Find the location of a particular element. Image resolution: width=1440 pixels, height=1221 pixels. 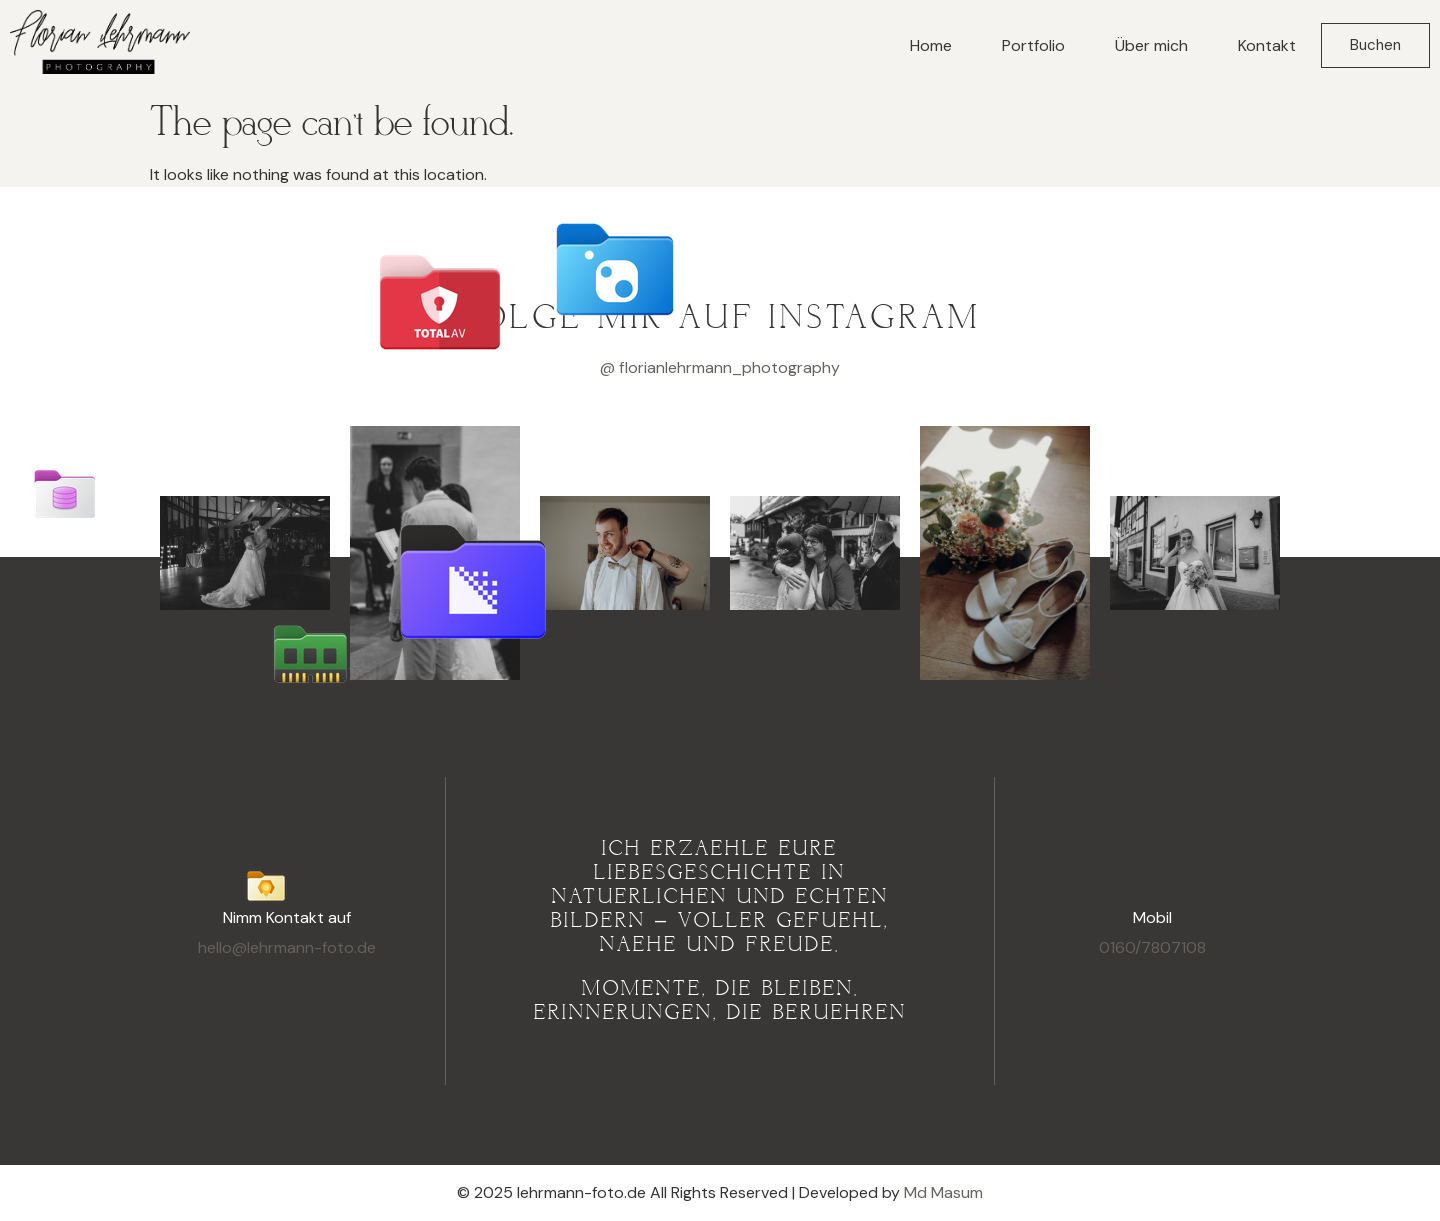

open folder containing Adobe Media Encoder files is located at coordinates (472, 585).